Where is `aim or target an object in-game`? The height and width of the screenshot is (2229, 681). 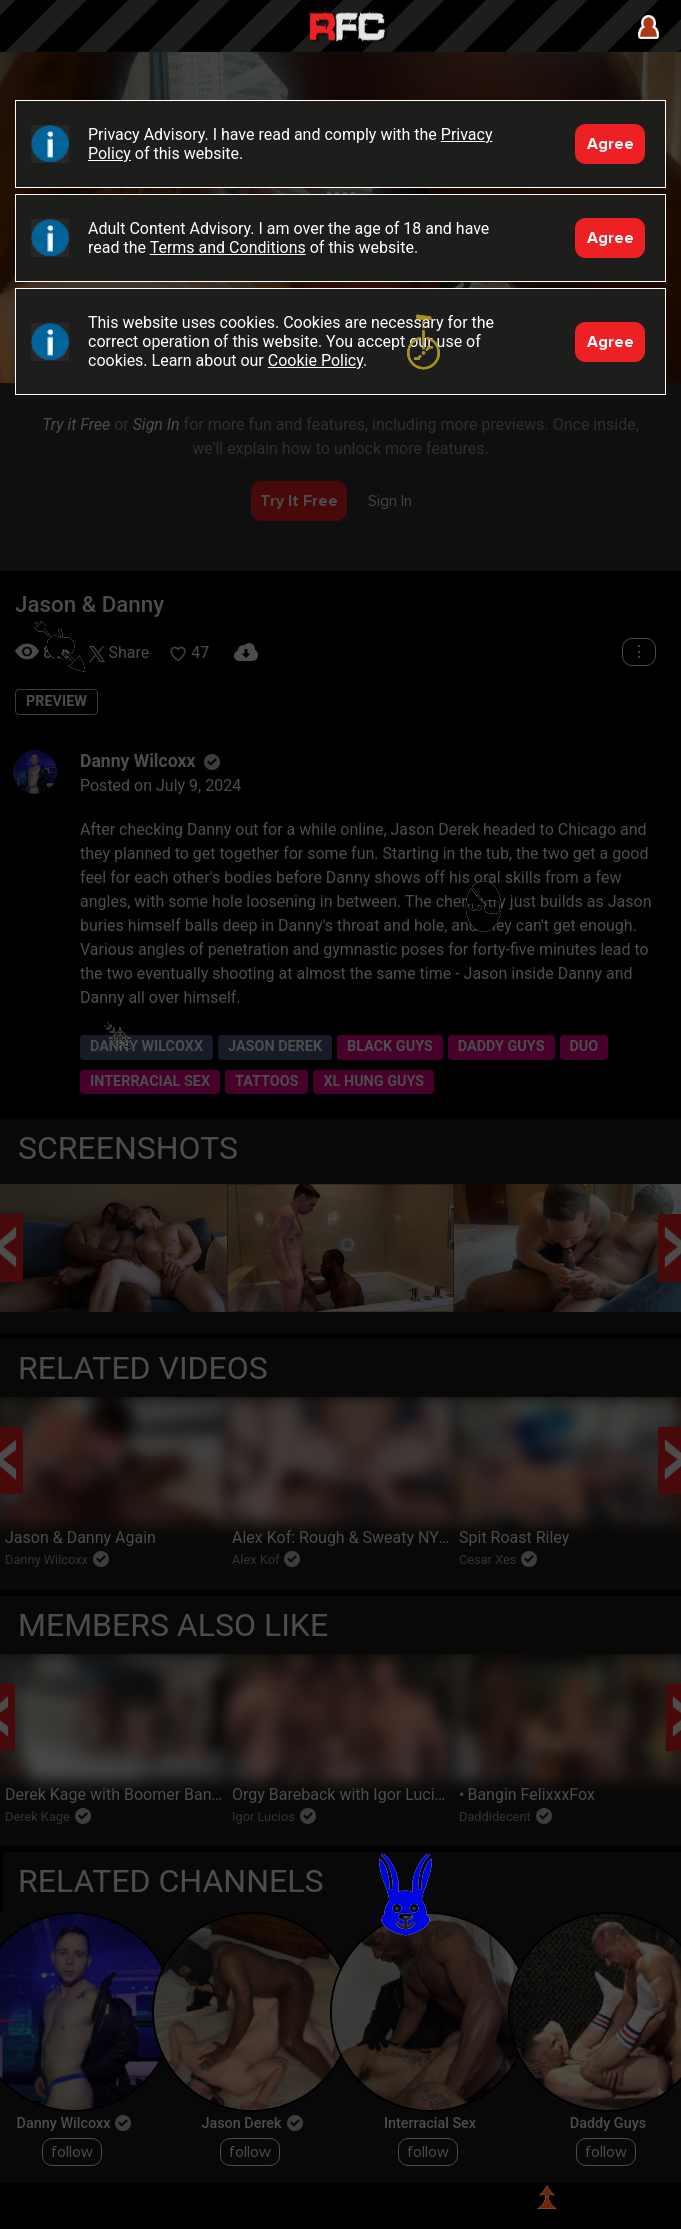 aim or target an object in-game is located at coordinates (117, 1035).